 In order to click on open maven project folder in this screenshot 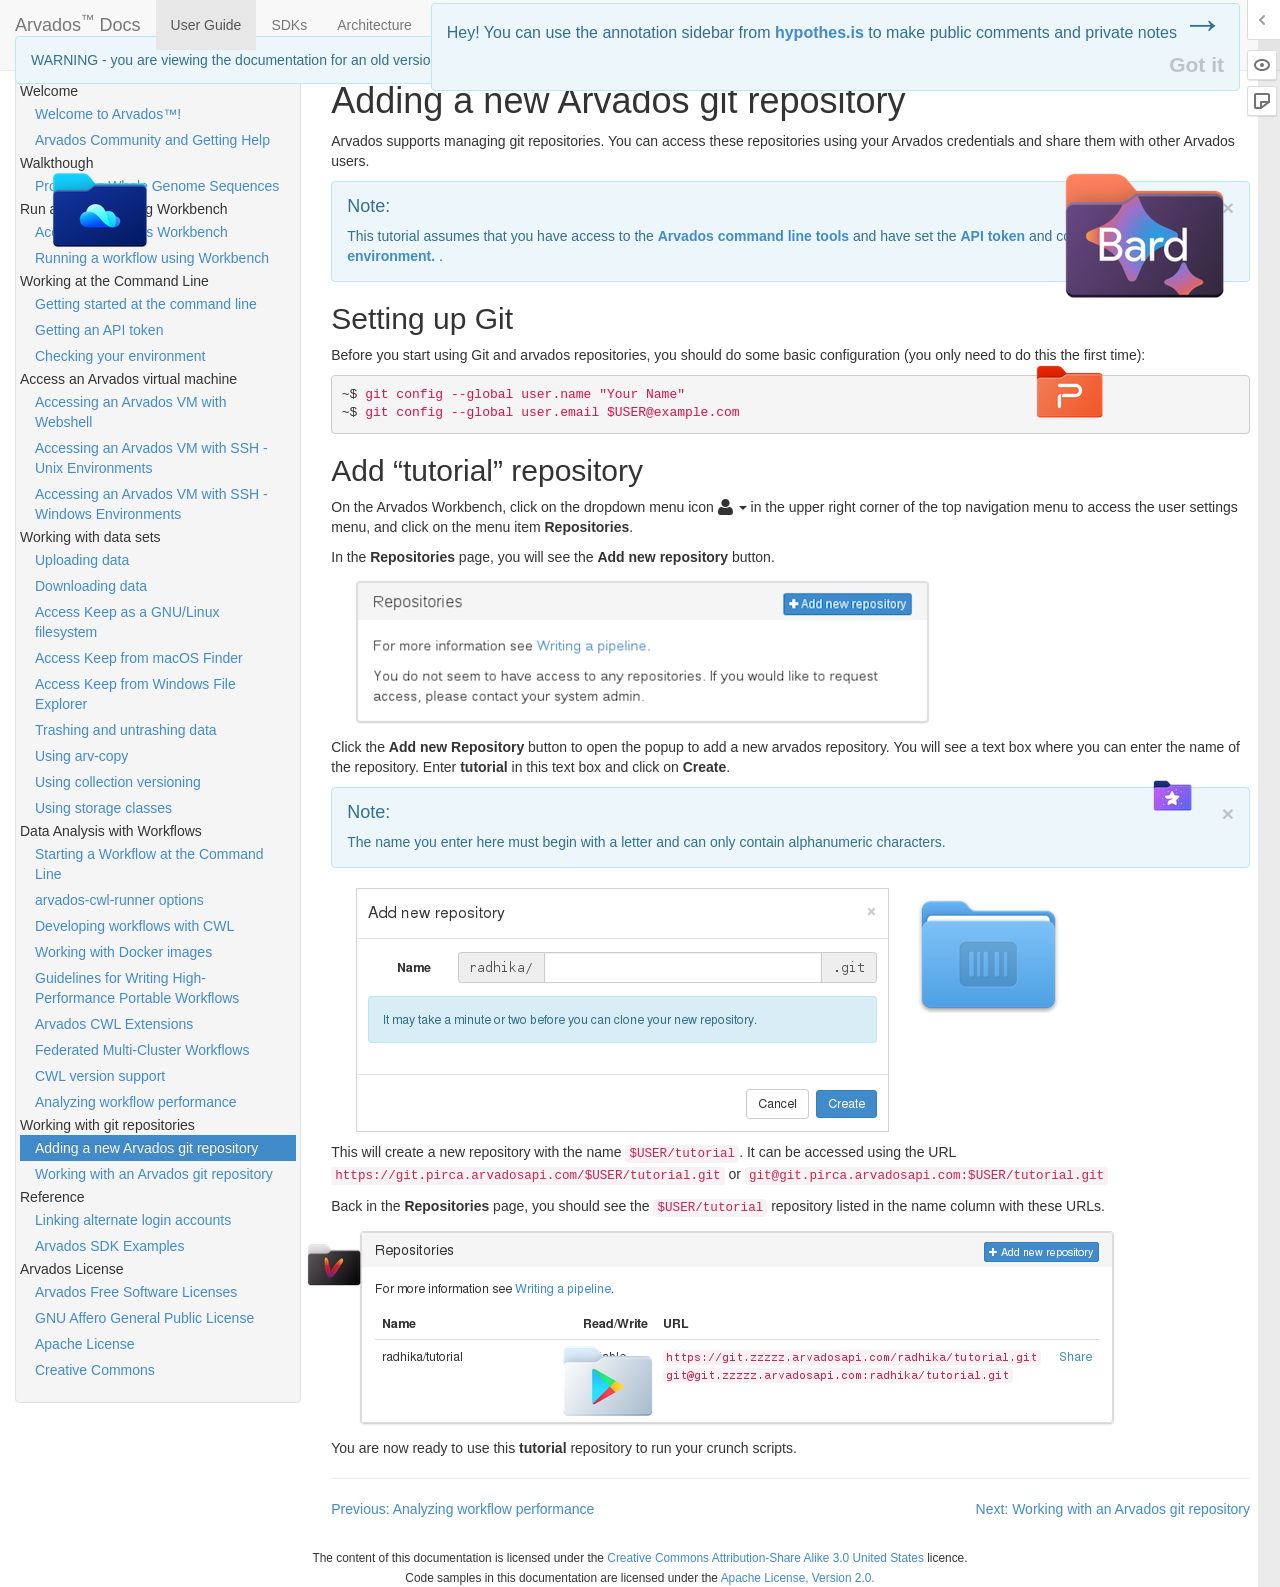, I will do `click(334, 1266)`.